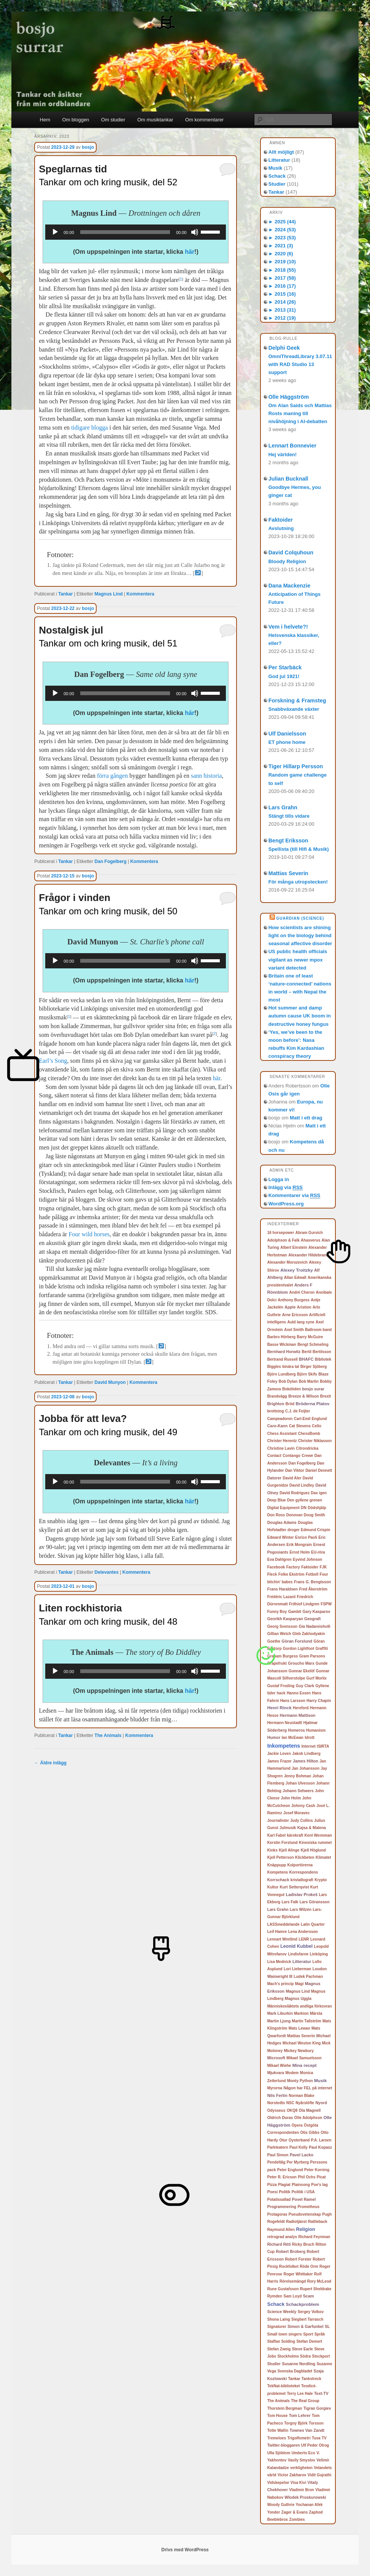 Image resolution: width=370 pixels, height=2576 pixels. Describe the element at coordinates (161, 1949) in the screenshot. I see `customize appearance or theme settings` at that location.